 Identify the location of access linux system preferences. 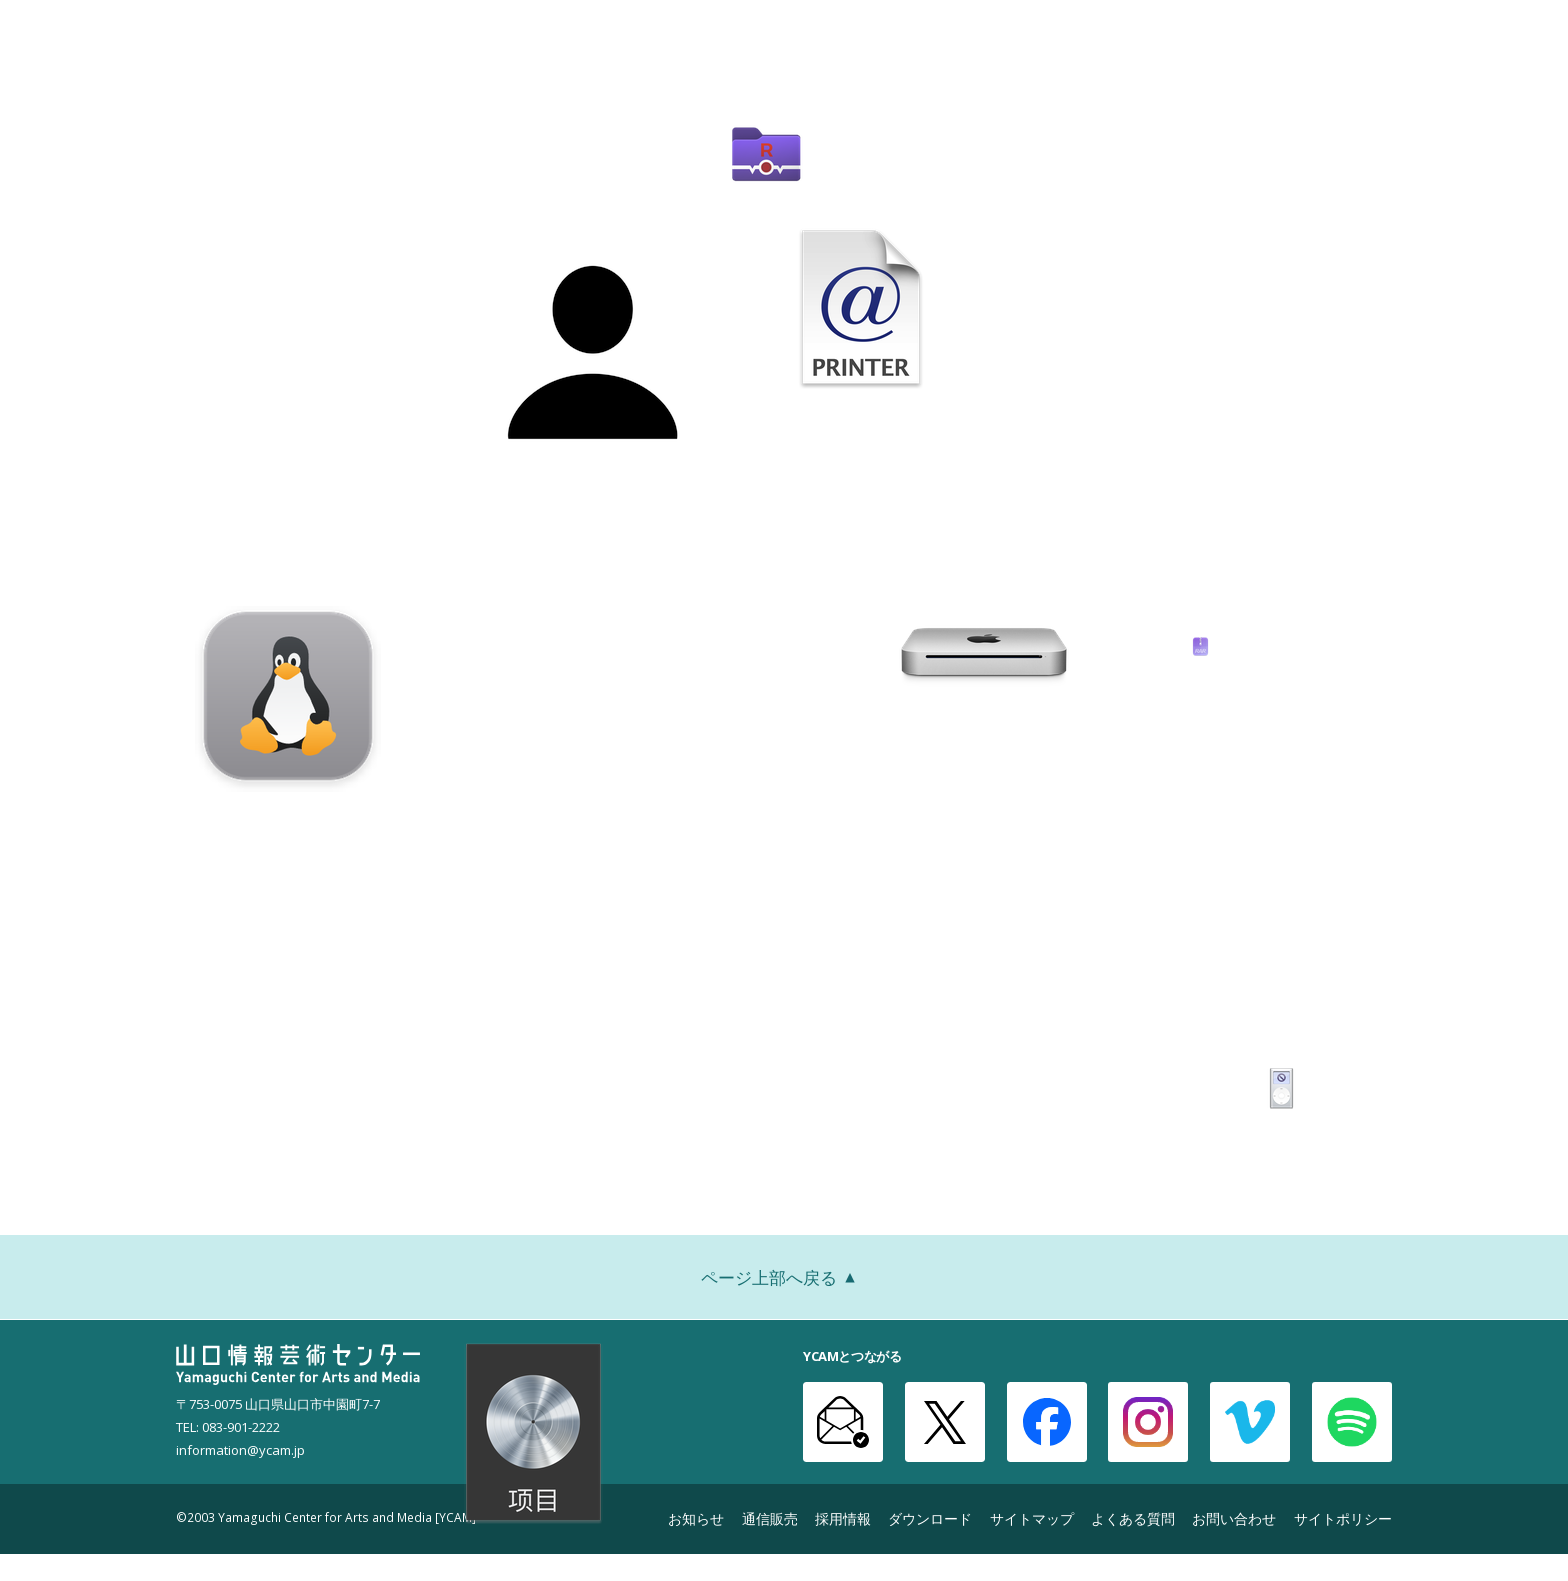
(288, 699).